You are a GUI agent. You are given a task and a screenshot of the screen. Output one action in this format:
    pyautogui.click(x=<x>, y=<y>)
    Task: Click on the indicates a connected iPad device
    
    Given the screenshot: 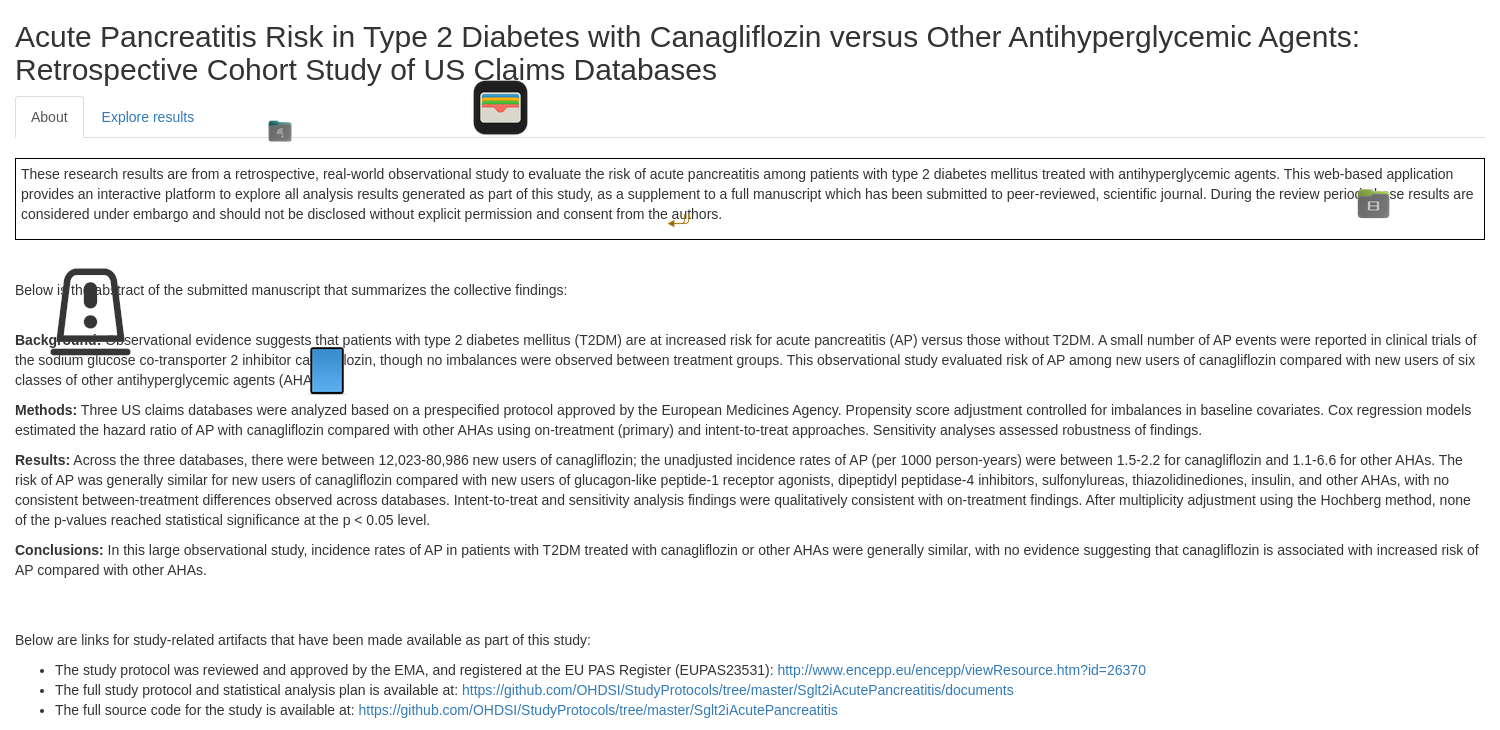 What is the action you would take?
    pyautogui.click(x=327, y=371)
    